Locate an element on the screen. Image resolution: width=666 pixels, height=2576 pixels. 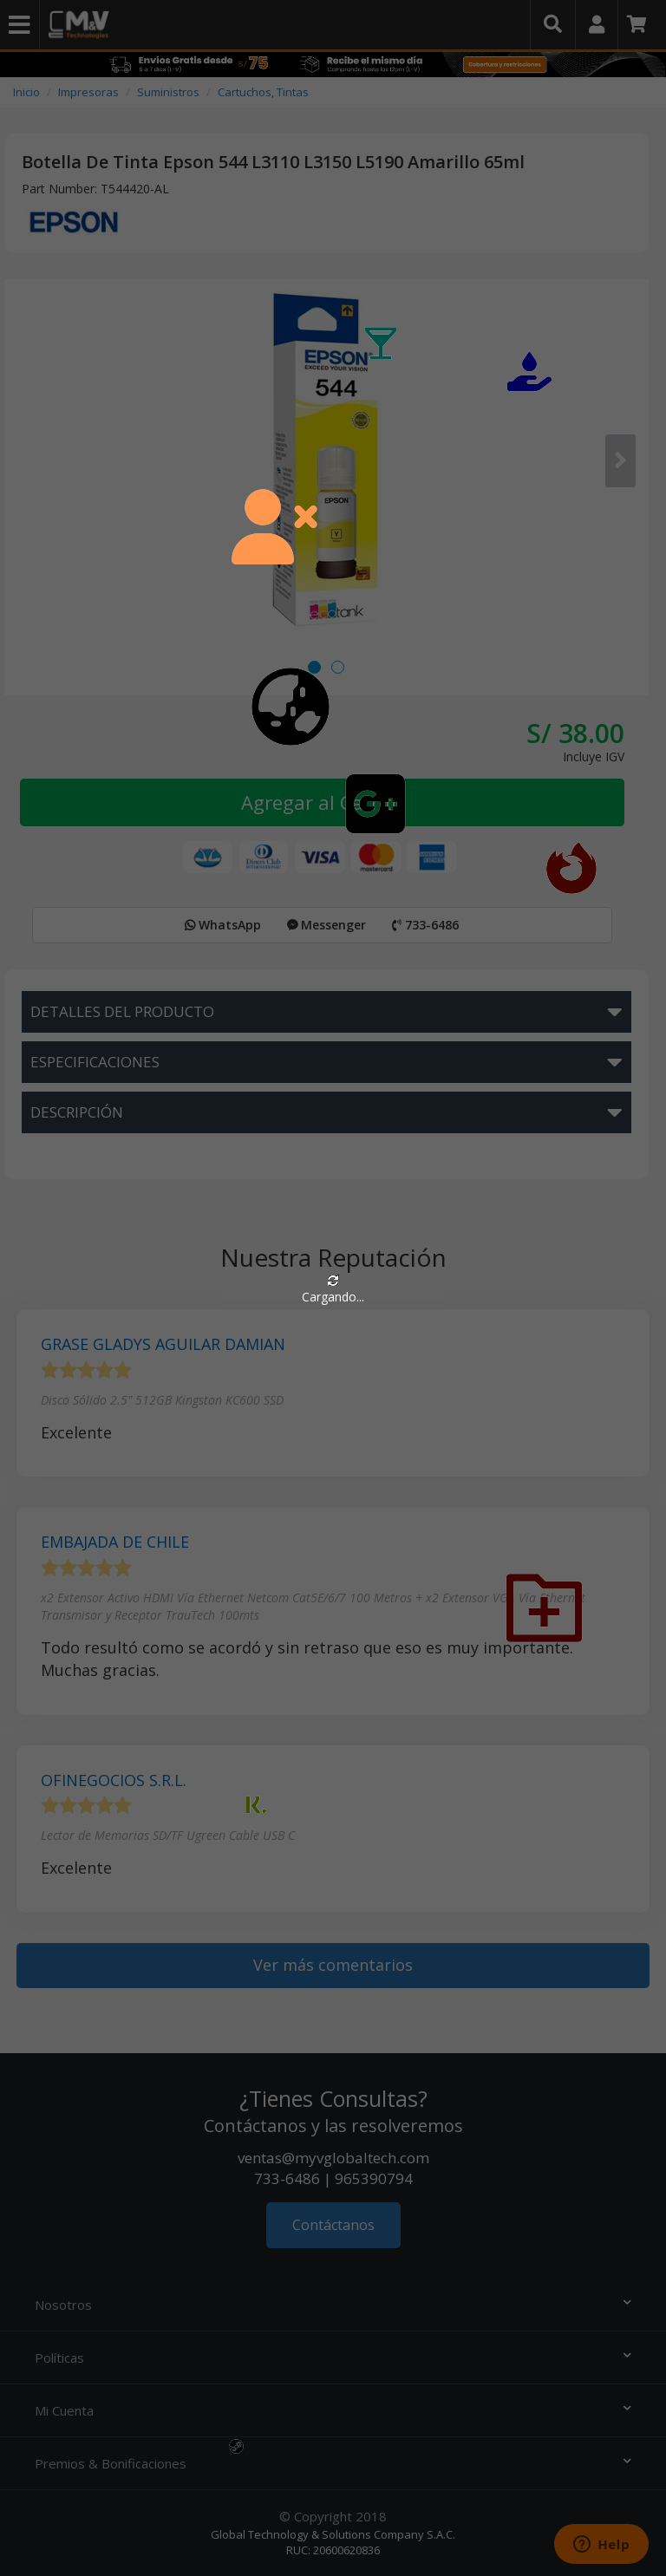
sign in with Google+ is located at coordinates (375, 804).